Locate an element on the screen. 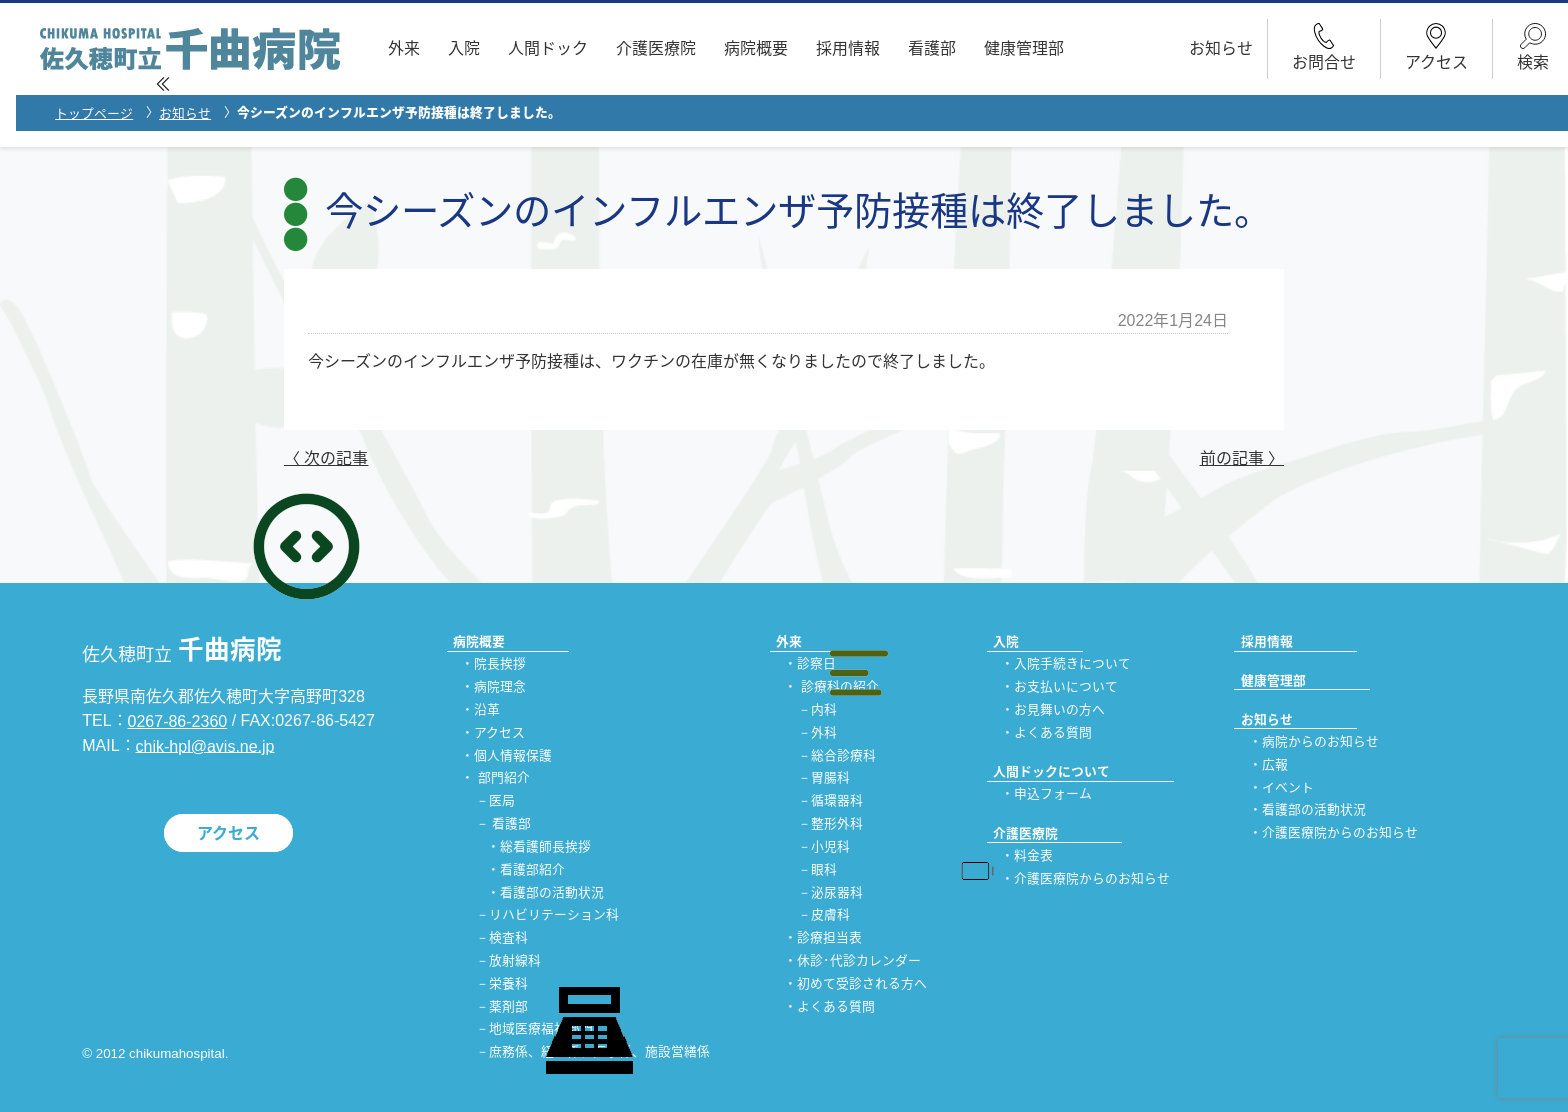  align text to the left is located at coordinates (859, 673).